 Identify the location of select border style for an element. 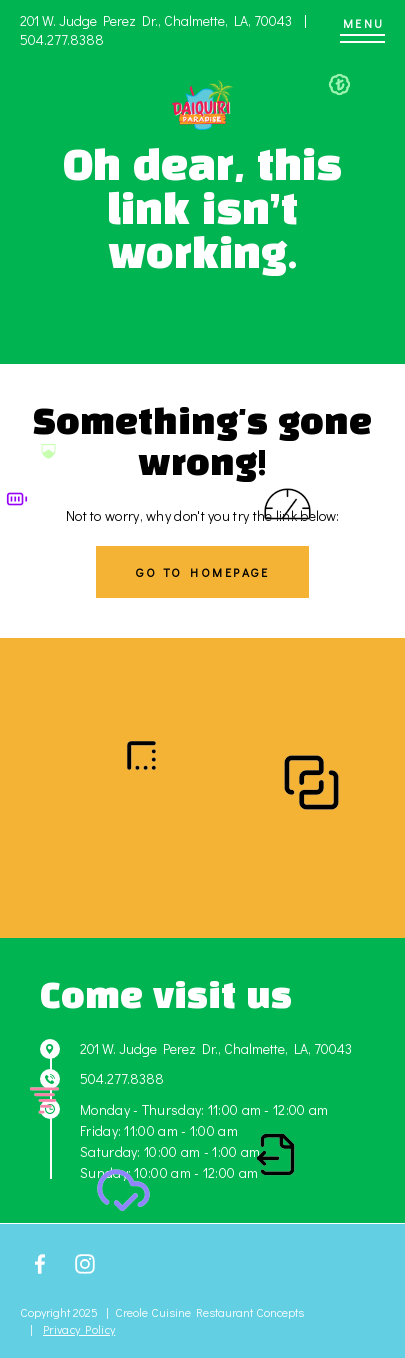
(141, 755).